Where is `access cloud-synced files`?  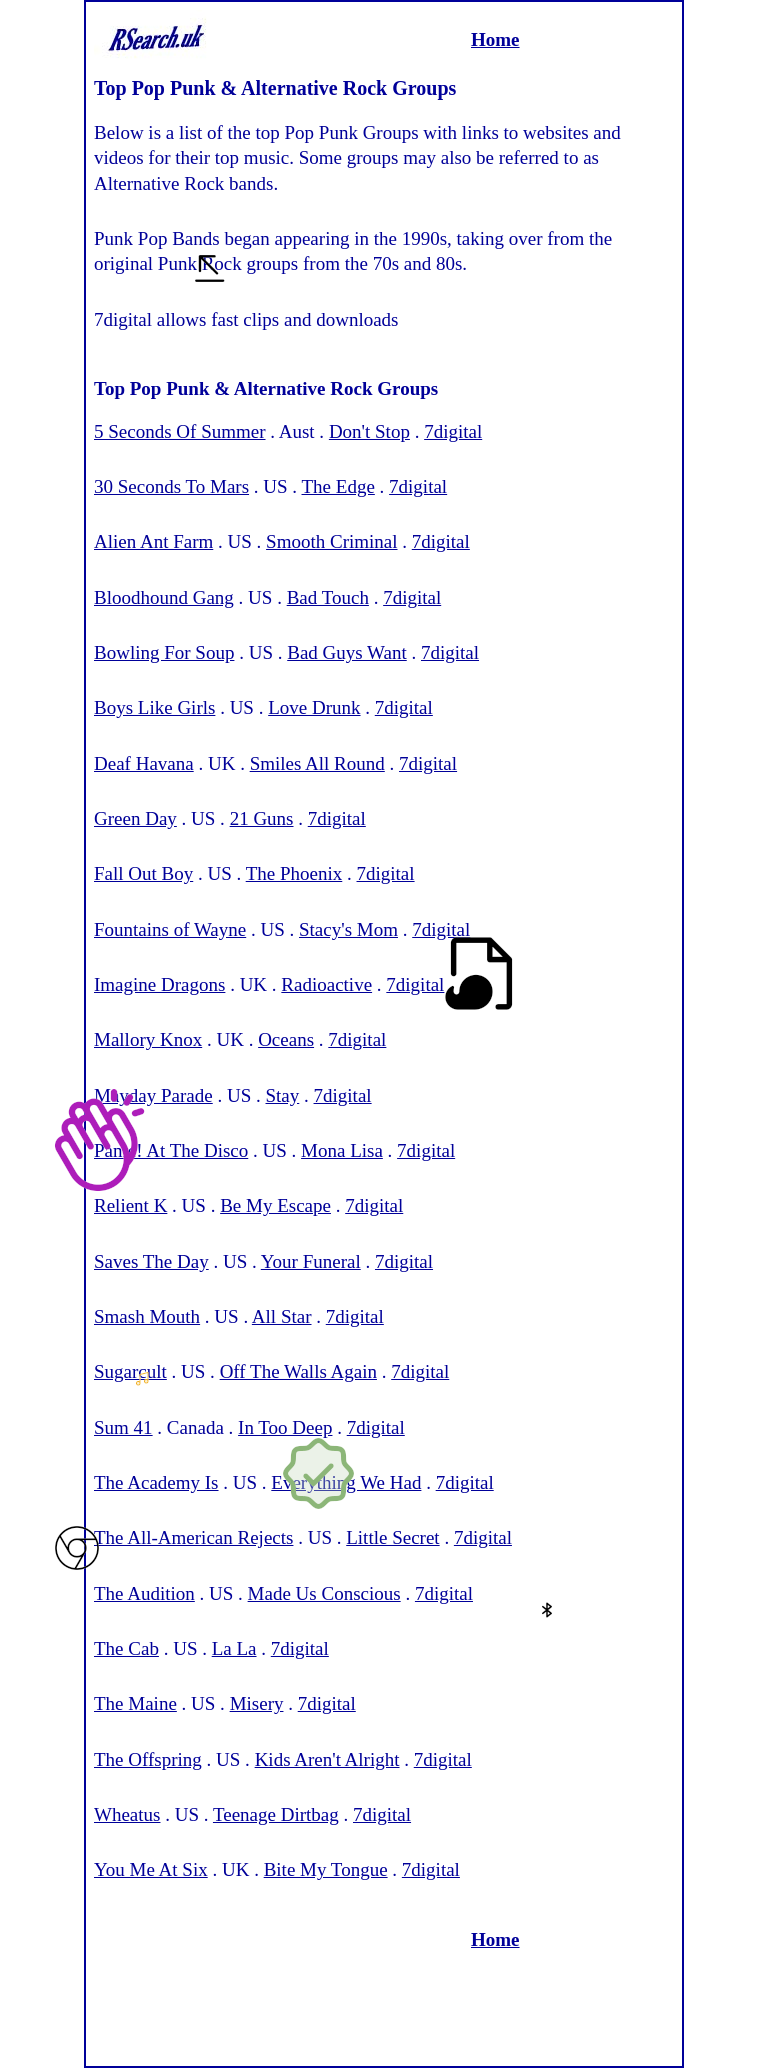
access cloud-synced files is located at coordinates (481, 973).